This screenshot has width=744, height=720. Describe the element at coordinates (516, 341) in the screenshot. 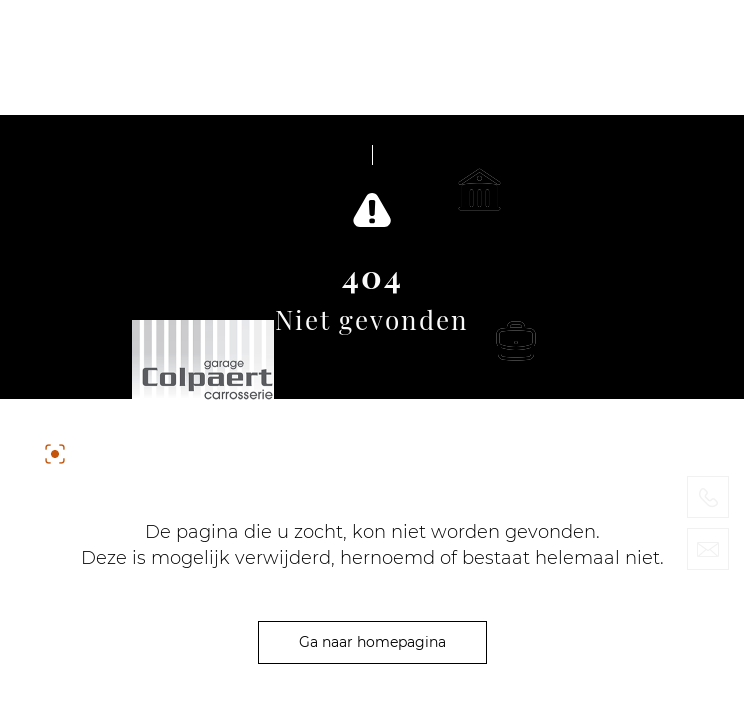

I see `access work or business documents` at that location.